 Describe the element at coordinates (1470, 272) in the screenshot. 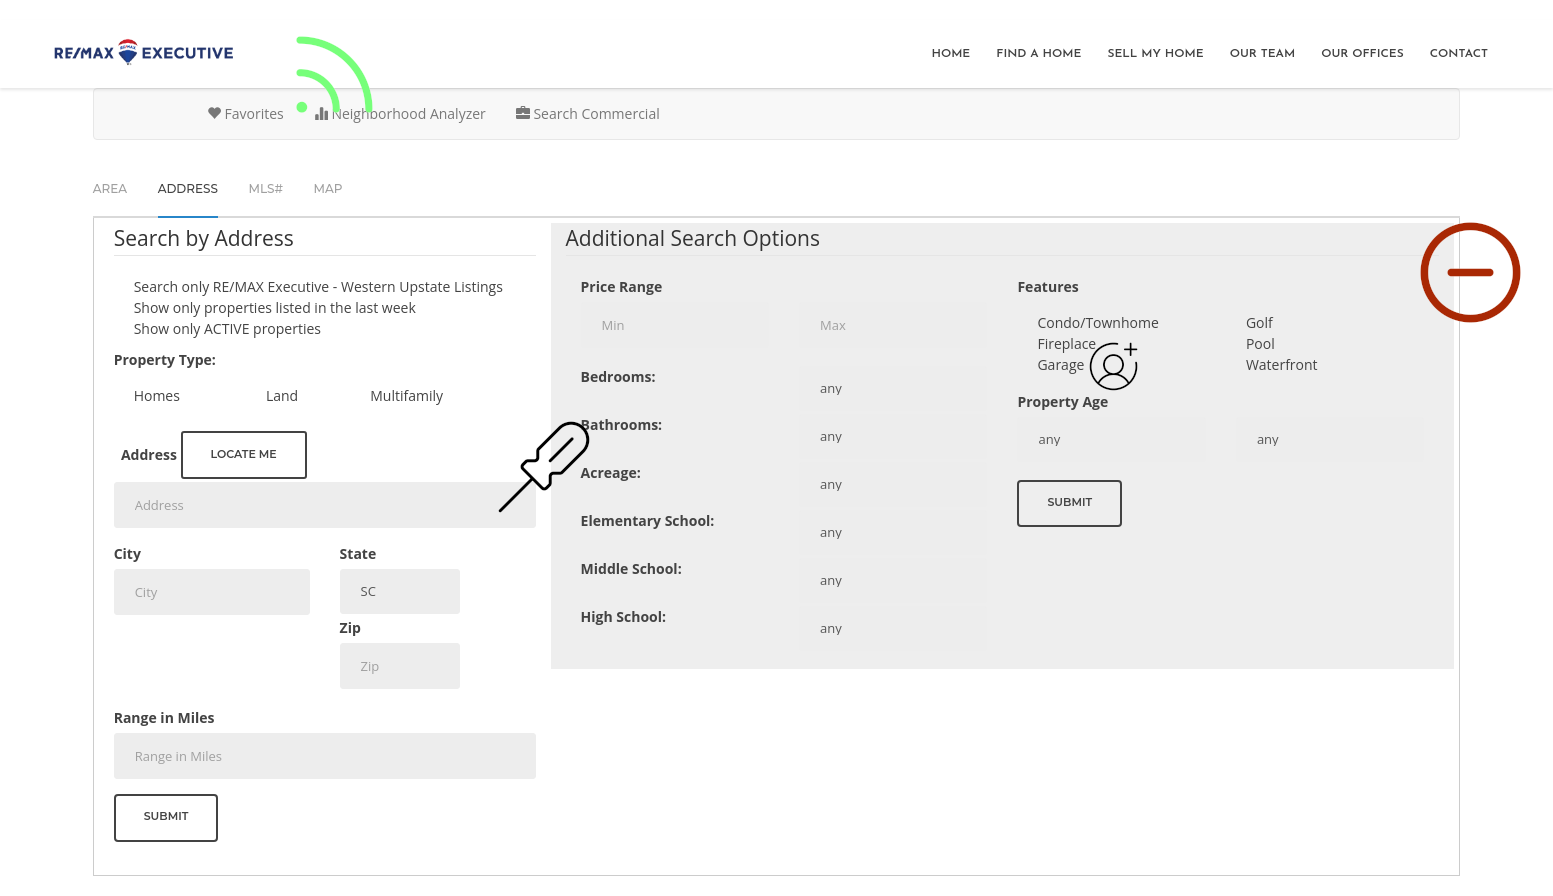

I see `remove an item from a list or cart` at that location.